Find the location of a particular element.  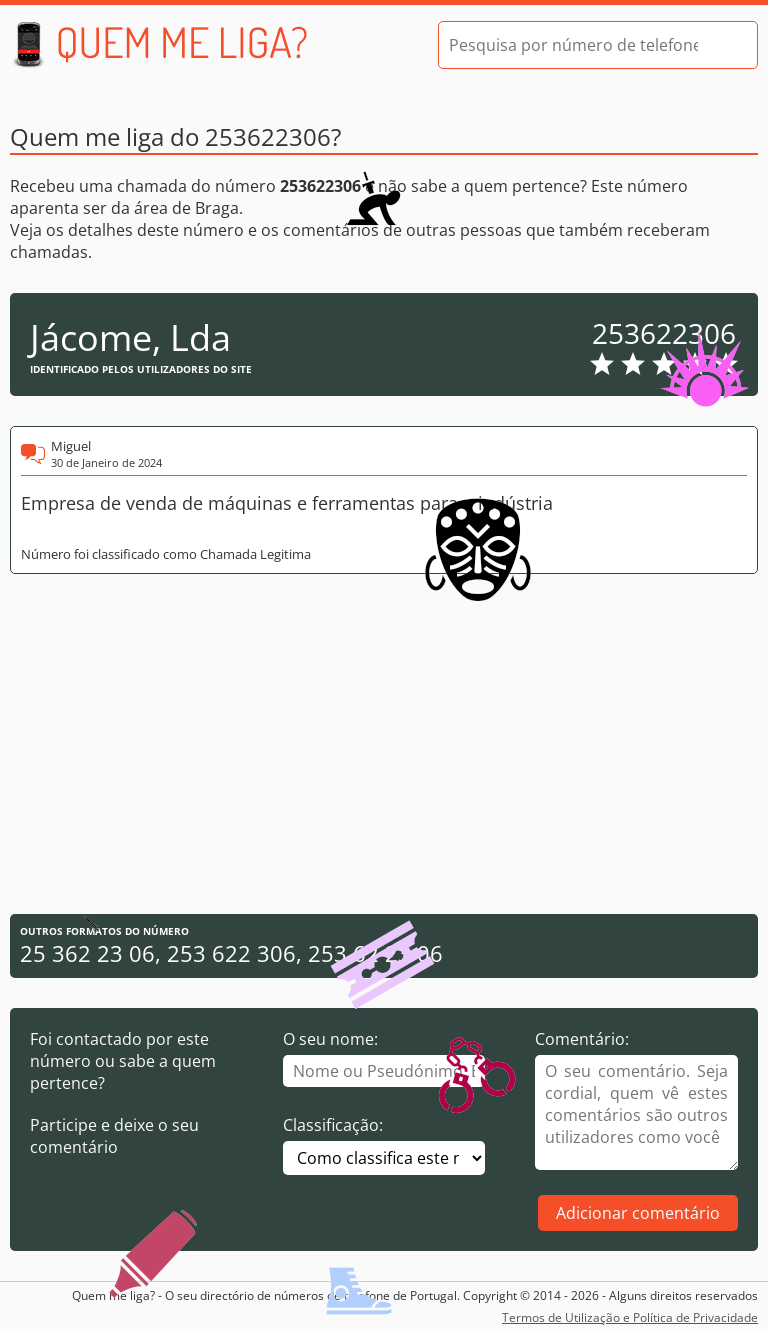

access cooking or baking tools is located at coordinates (91, 923).